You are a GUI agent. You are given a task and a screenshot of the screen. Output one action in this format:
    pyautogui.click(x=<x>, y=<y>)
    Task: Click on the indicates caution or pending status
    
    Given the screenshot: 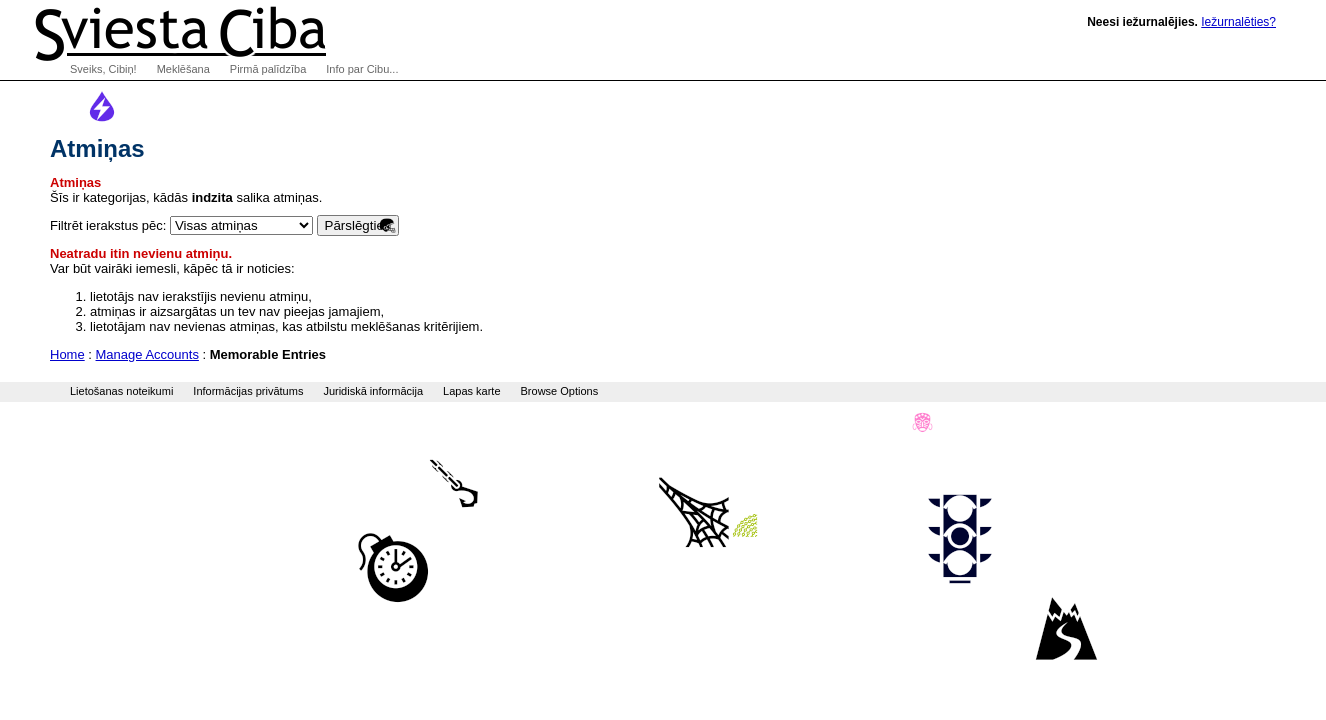 What is the action you would take?
    pyautogui.click(x=960, y=539)
    